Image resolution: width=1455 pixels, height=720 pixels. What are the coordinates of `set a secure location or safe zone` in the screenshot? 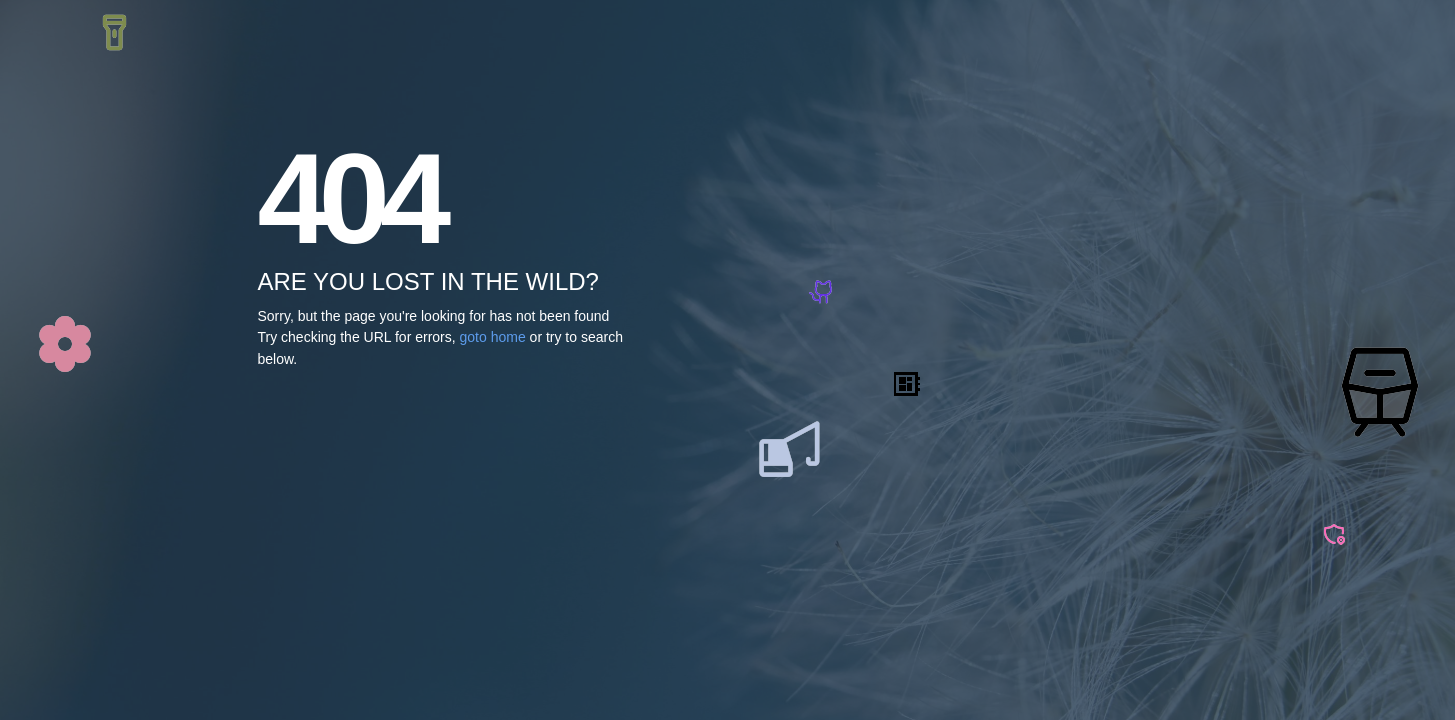 It's located at (1334, 534).